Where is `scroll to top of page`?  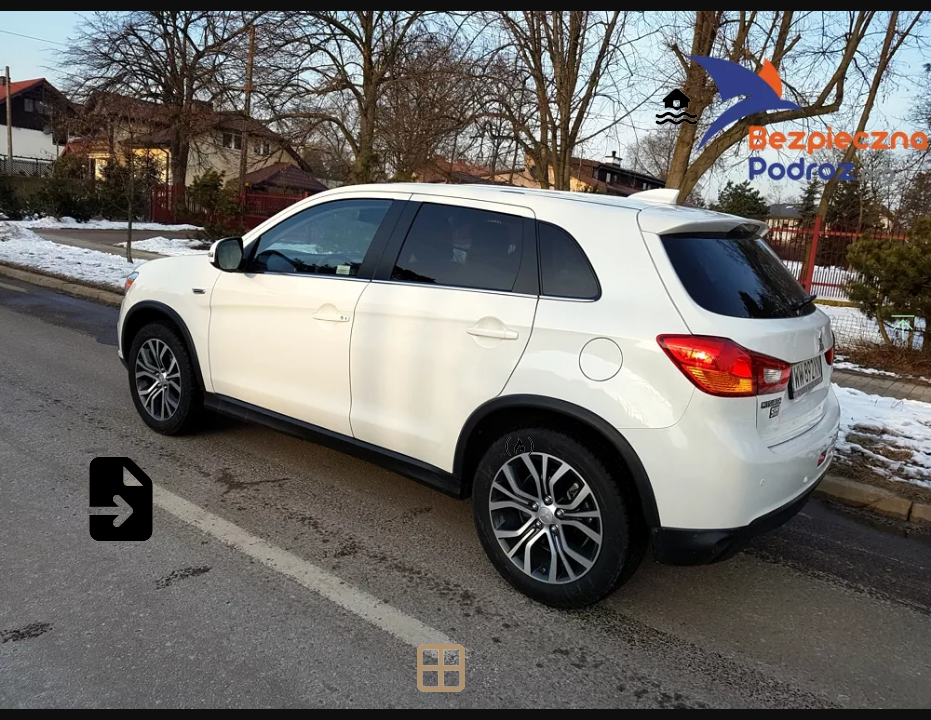 scroll to top of page is located at coordinates (903, 327).